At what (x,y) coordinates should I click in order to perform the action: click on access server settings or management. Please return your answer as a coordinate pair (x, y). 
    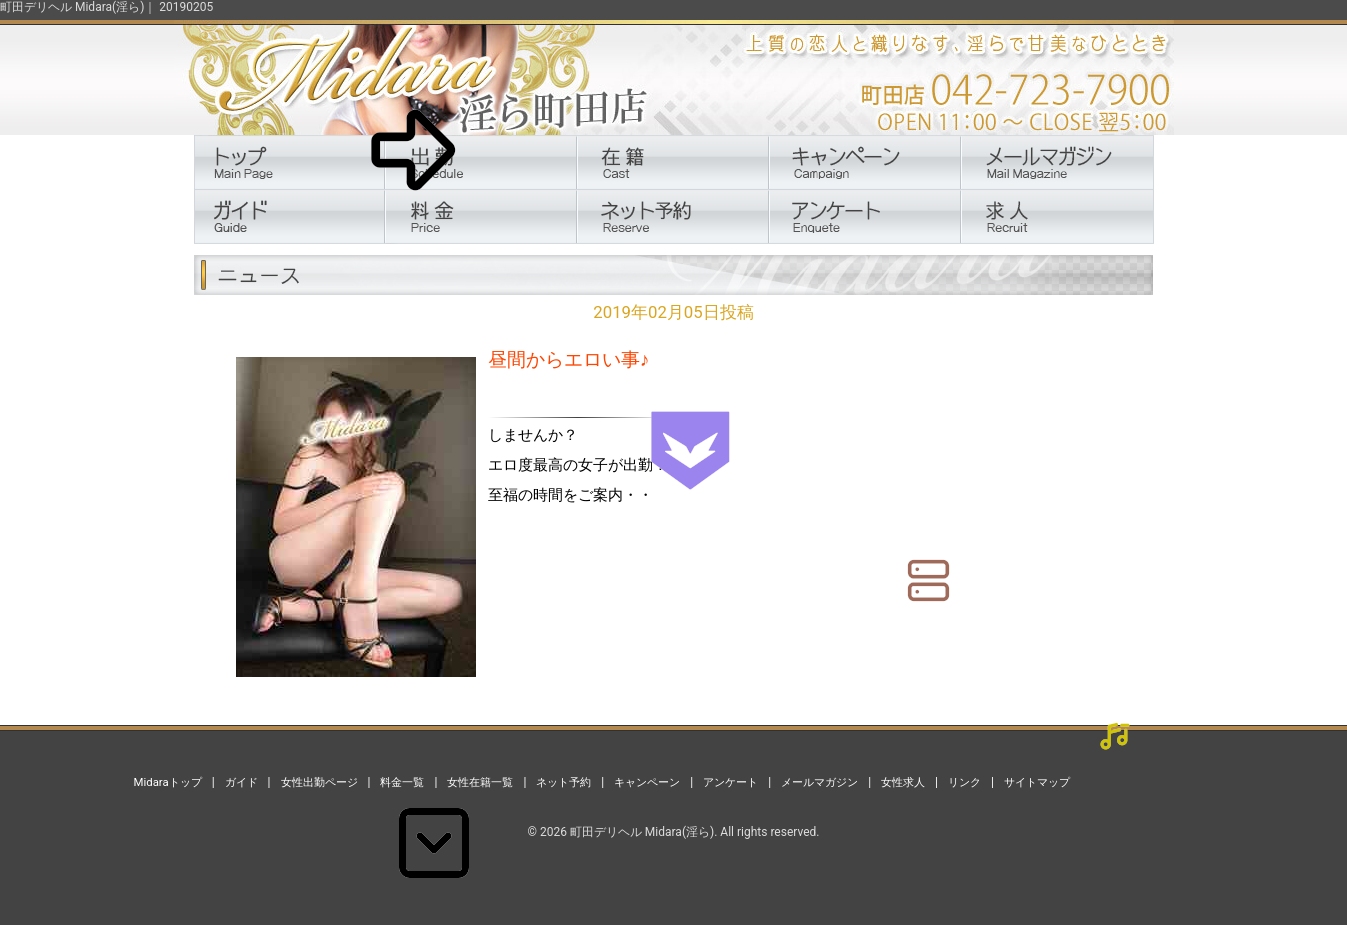
    Looking at the image, I should click on (928, 580).